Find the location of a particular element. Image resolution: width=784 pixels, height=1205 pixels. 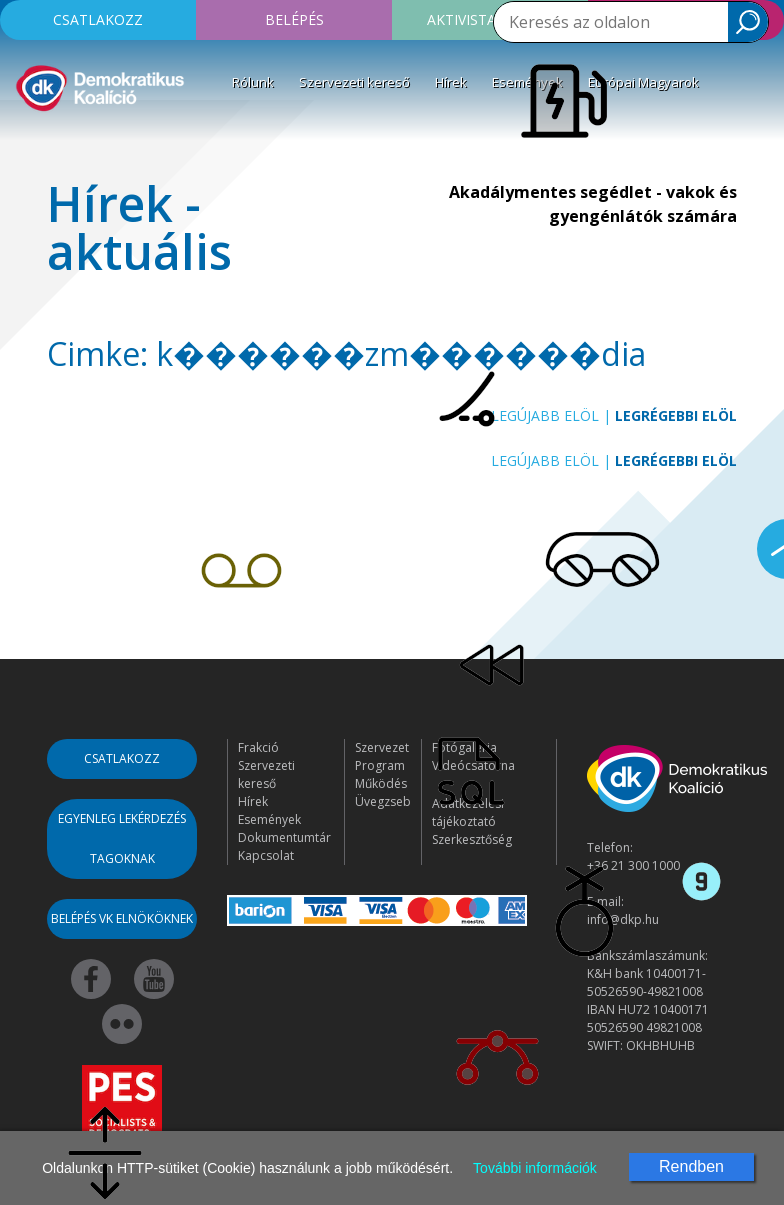

adjust animation easing curve is located at coordinates (467, 399).